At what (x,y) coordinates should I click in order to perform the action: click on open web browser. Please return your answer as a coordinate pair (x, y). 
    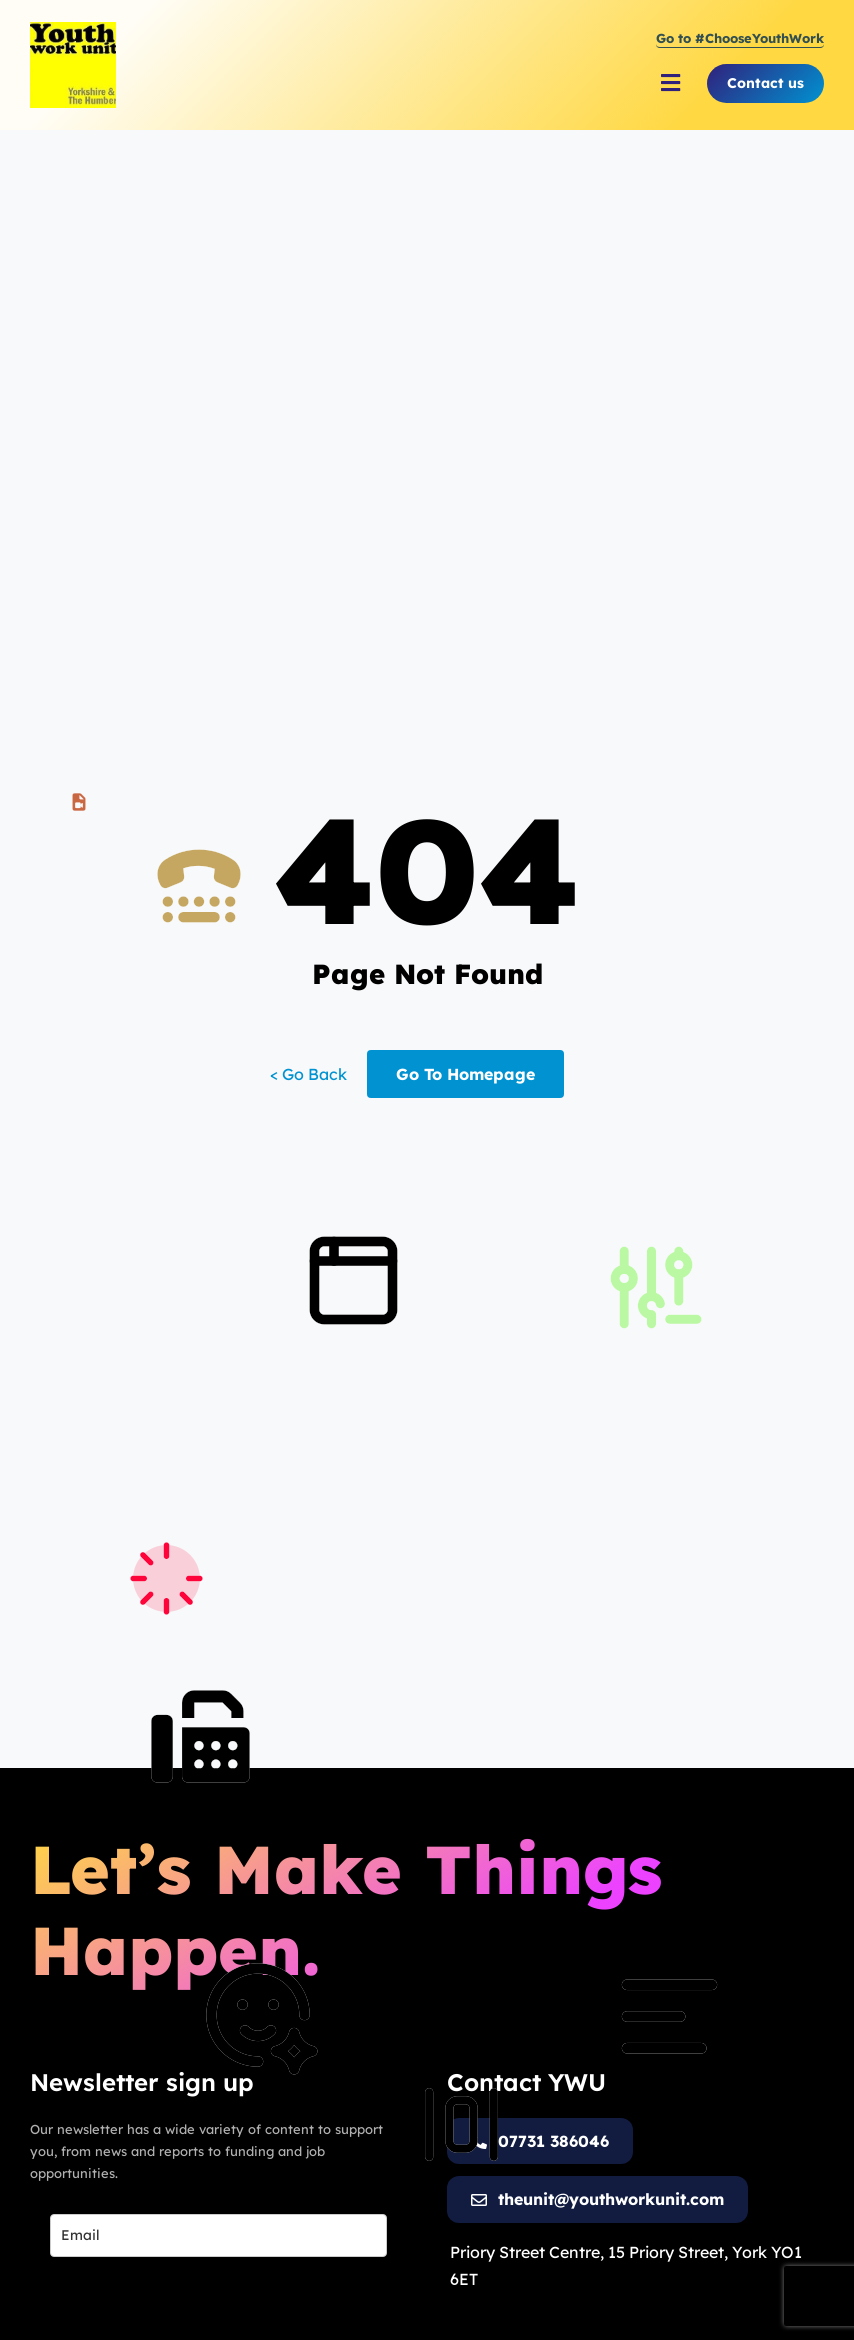
    Looking at the image, I should click on (353, 1280).